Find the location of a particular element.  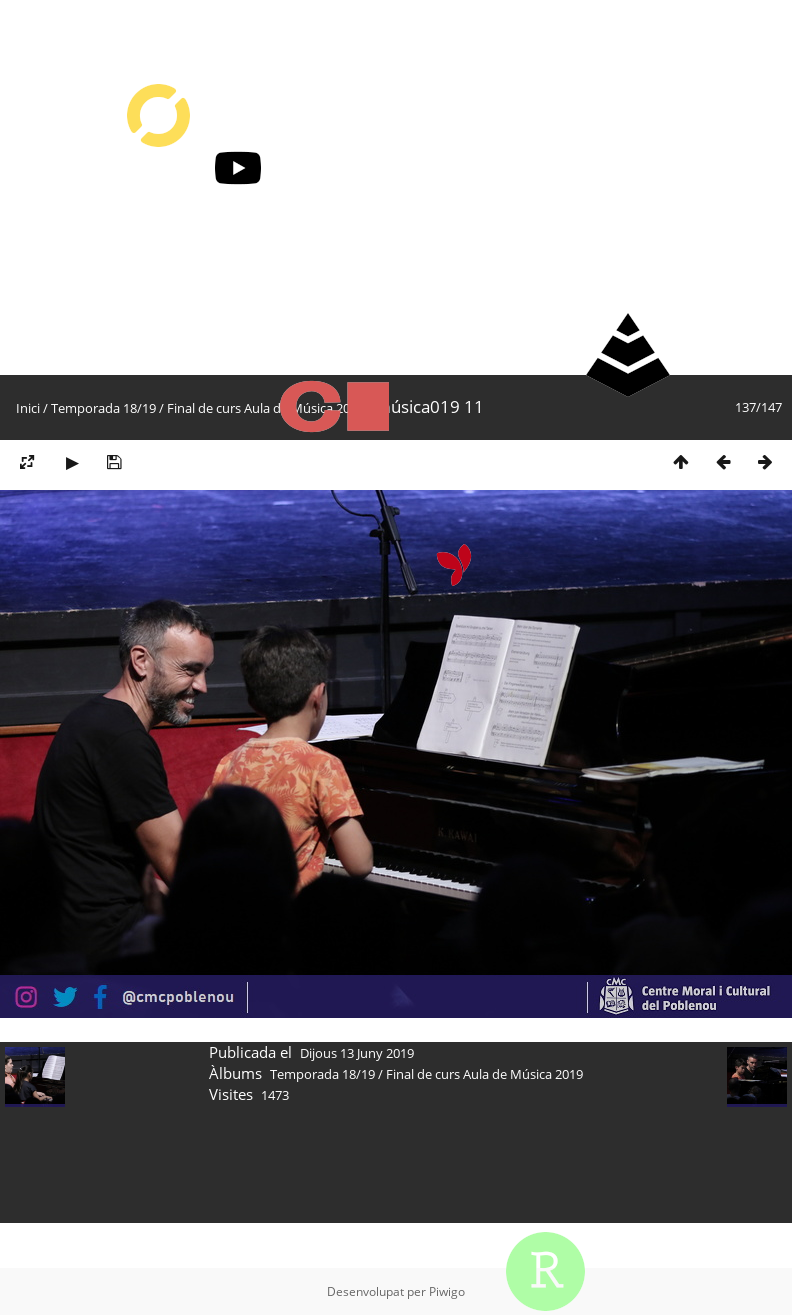

open coder development environment is located at coordinates (334, 406).